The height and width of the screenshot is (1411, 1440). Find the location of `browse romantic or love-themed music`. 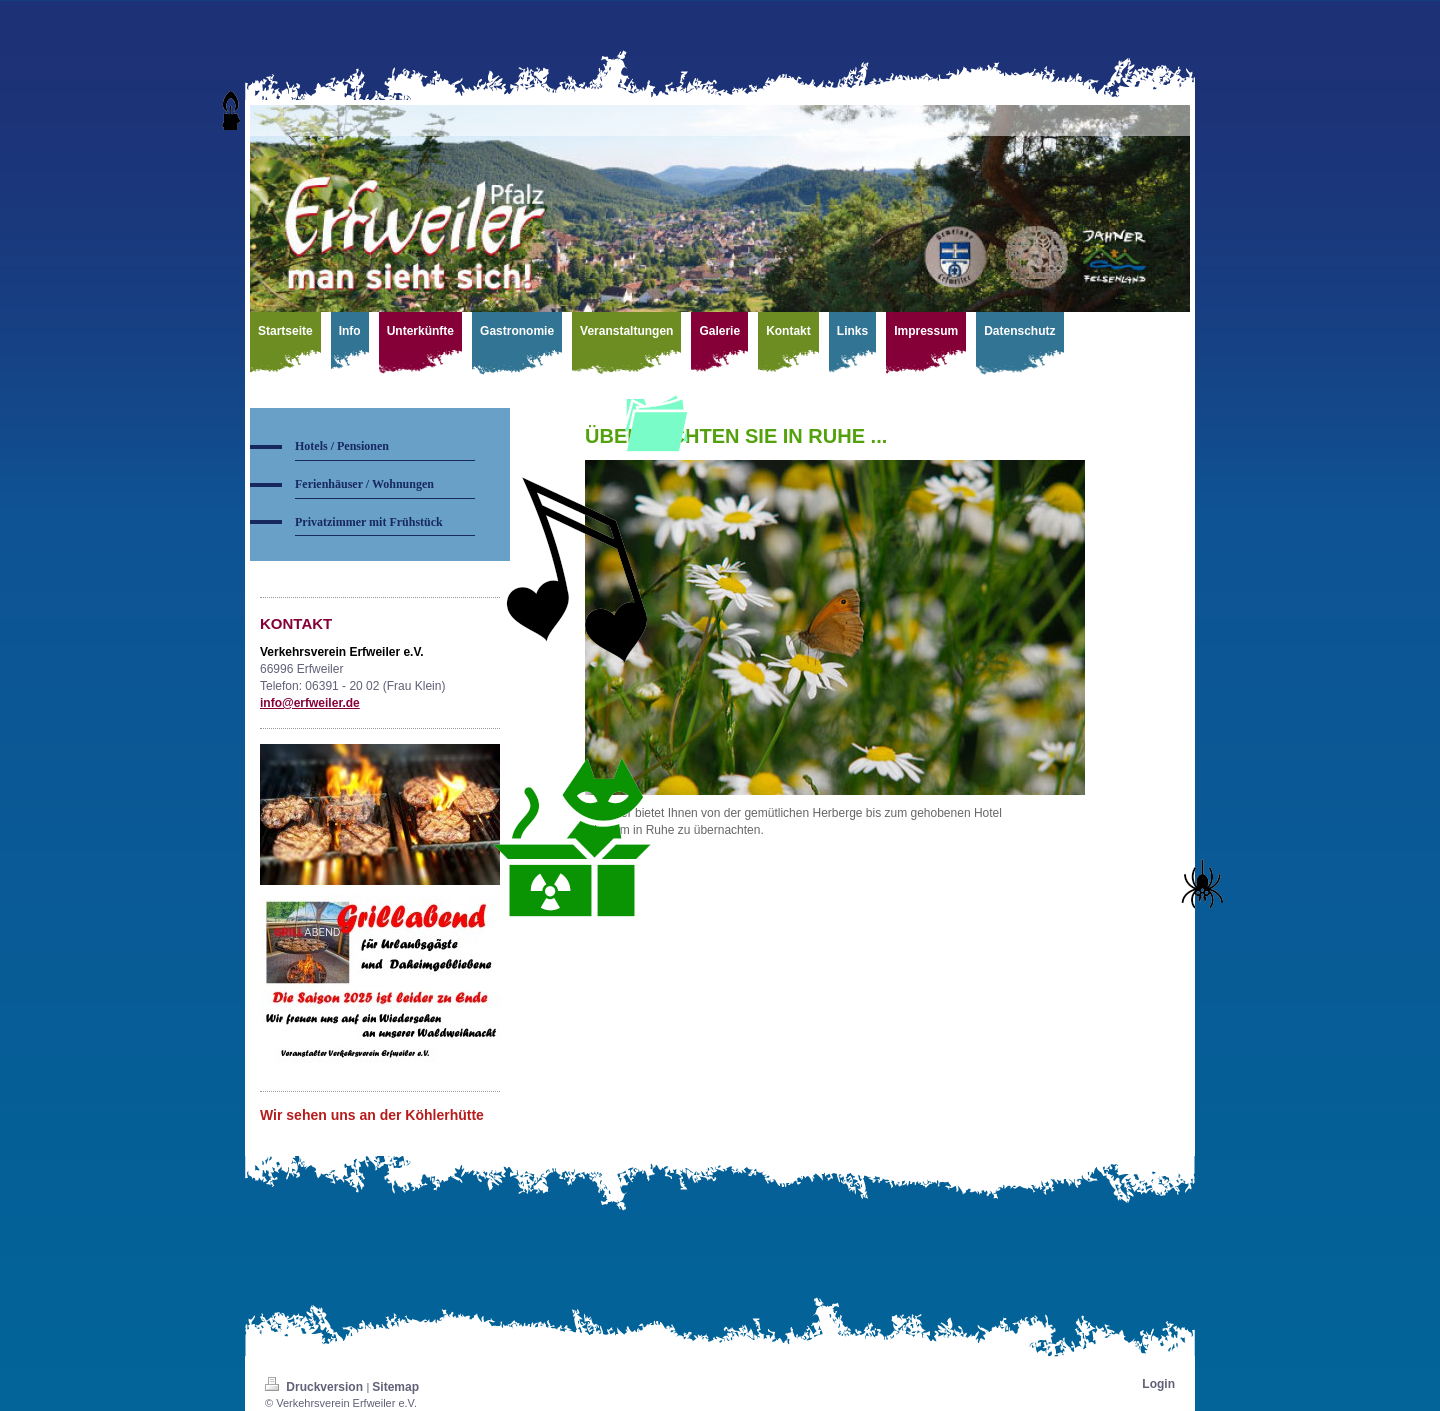

browse romantic or love-themed music is located at coordinates (578, 570).